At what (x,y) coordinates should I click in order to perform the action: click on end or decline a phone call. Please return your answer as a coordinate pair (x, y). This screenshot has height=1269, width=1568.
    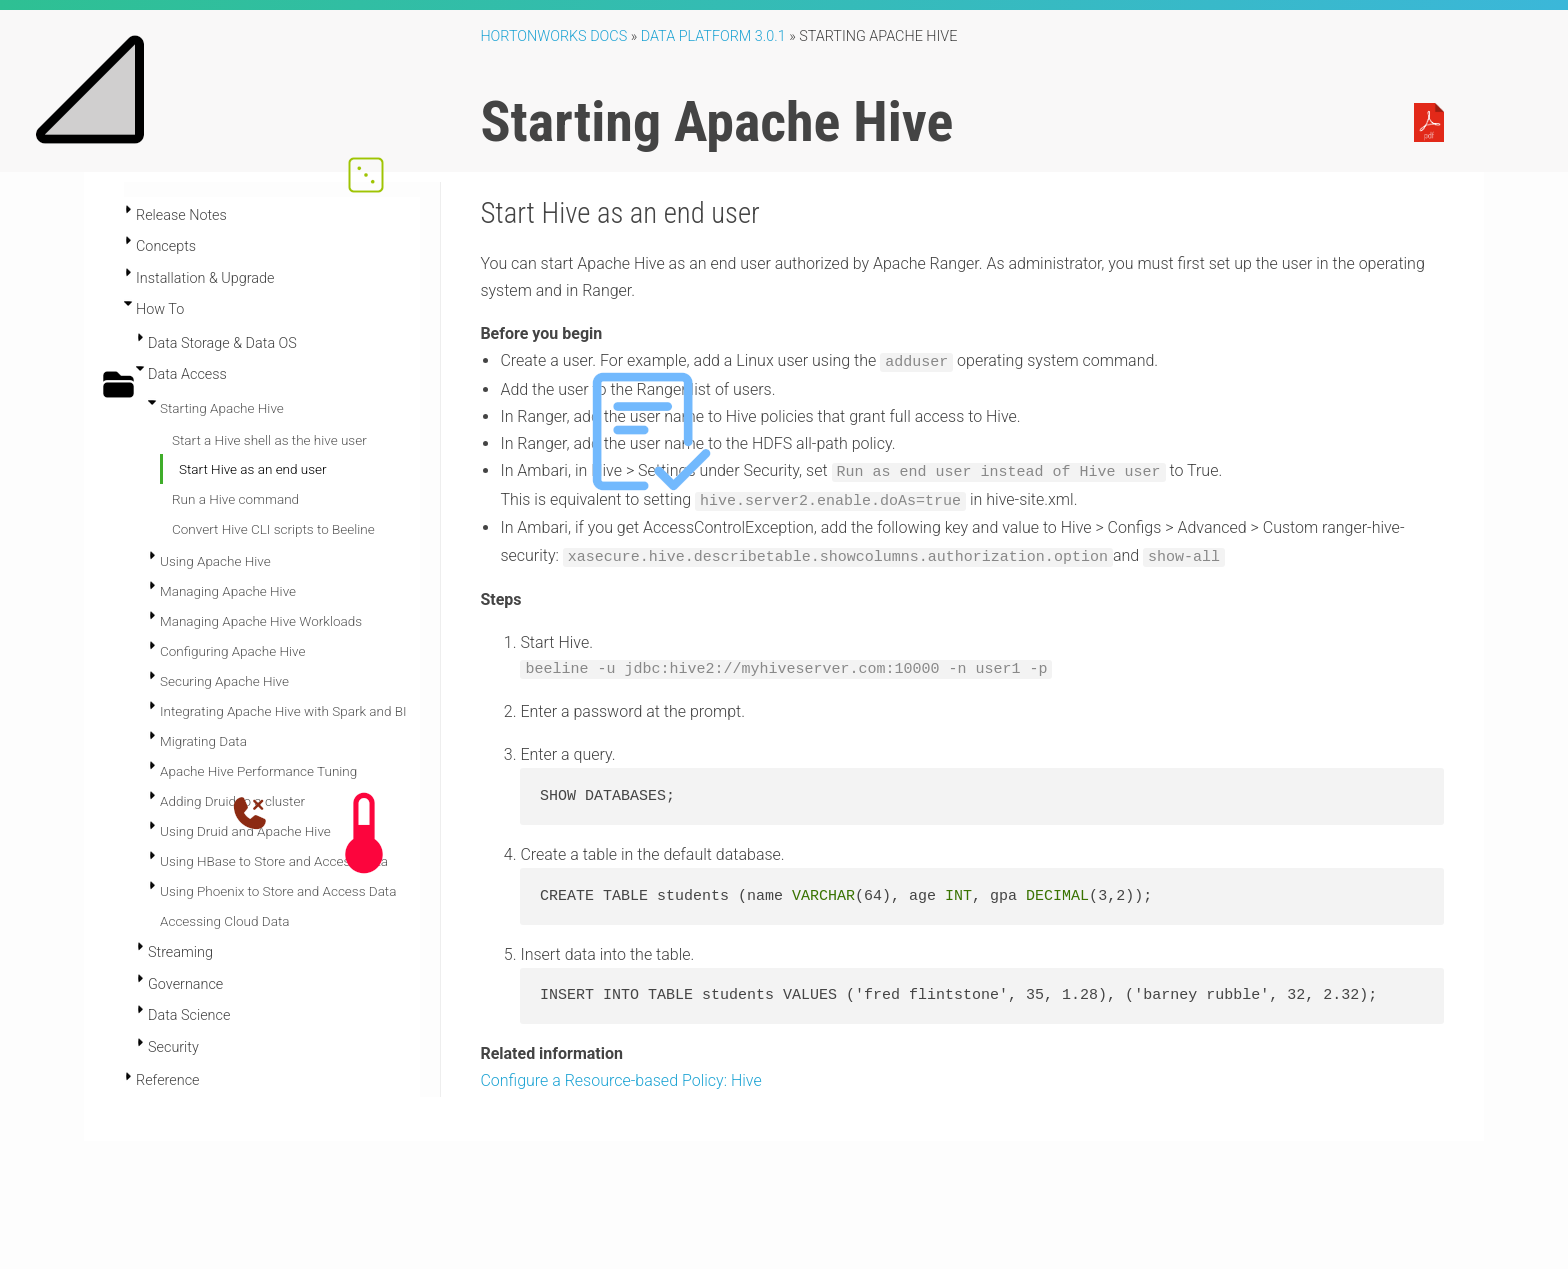
    Looking at the image, I should click on (250, 812).